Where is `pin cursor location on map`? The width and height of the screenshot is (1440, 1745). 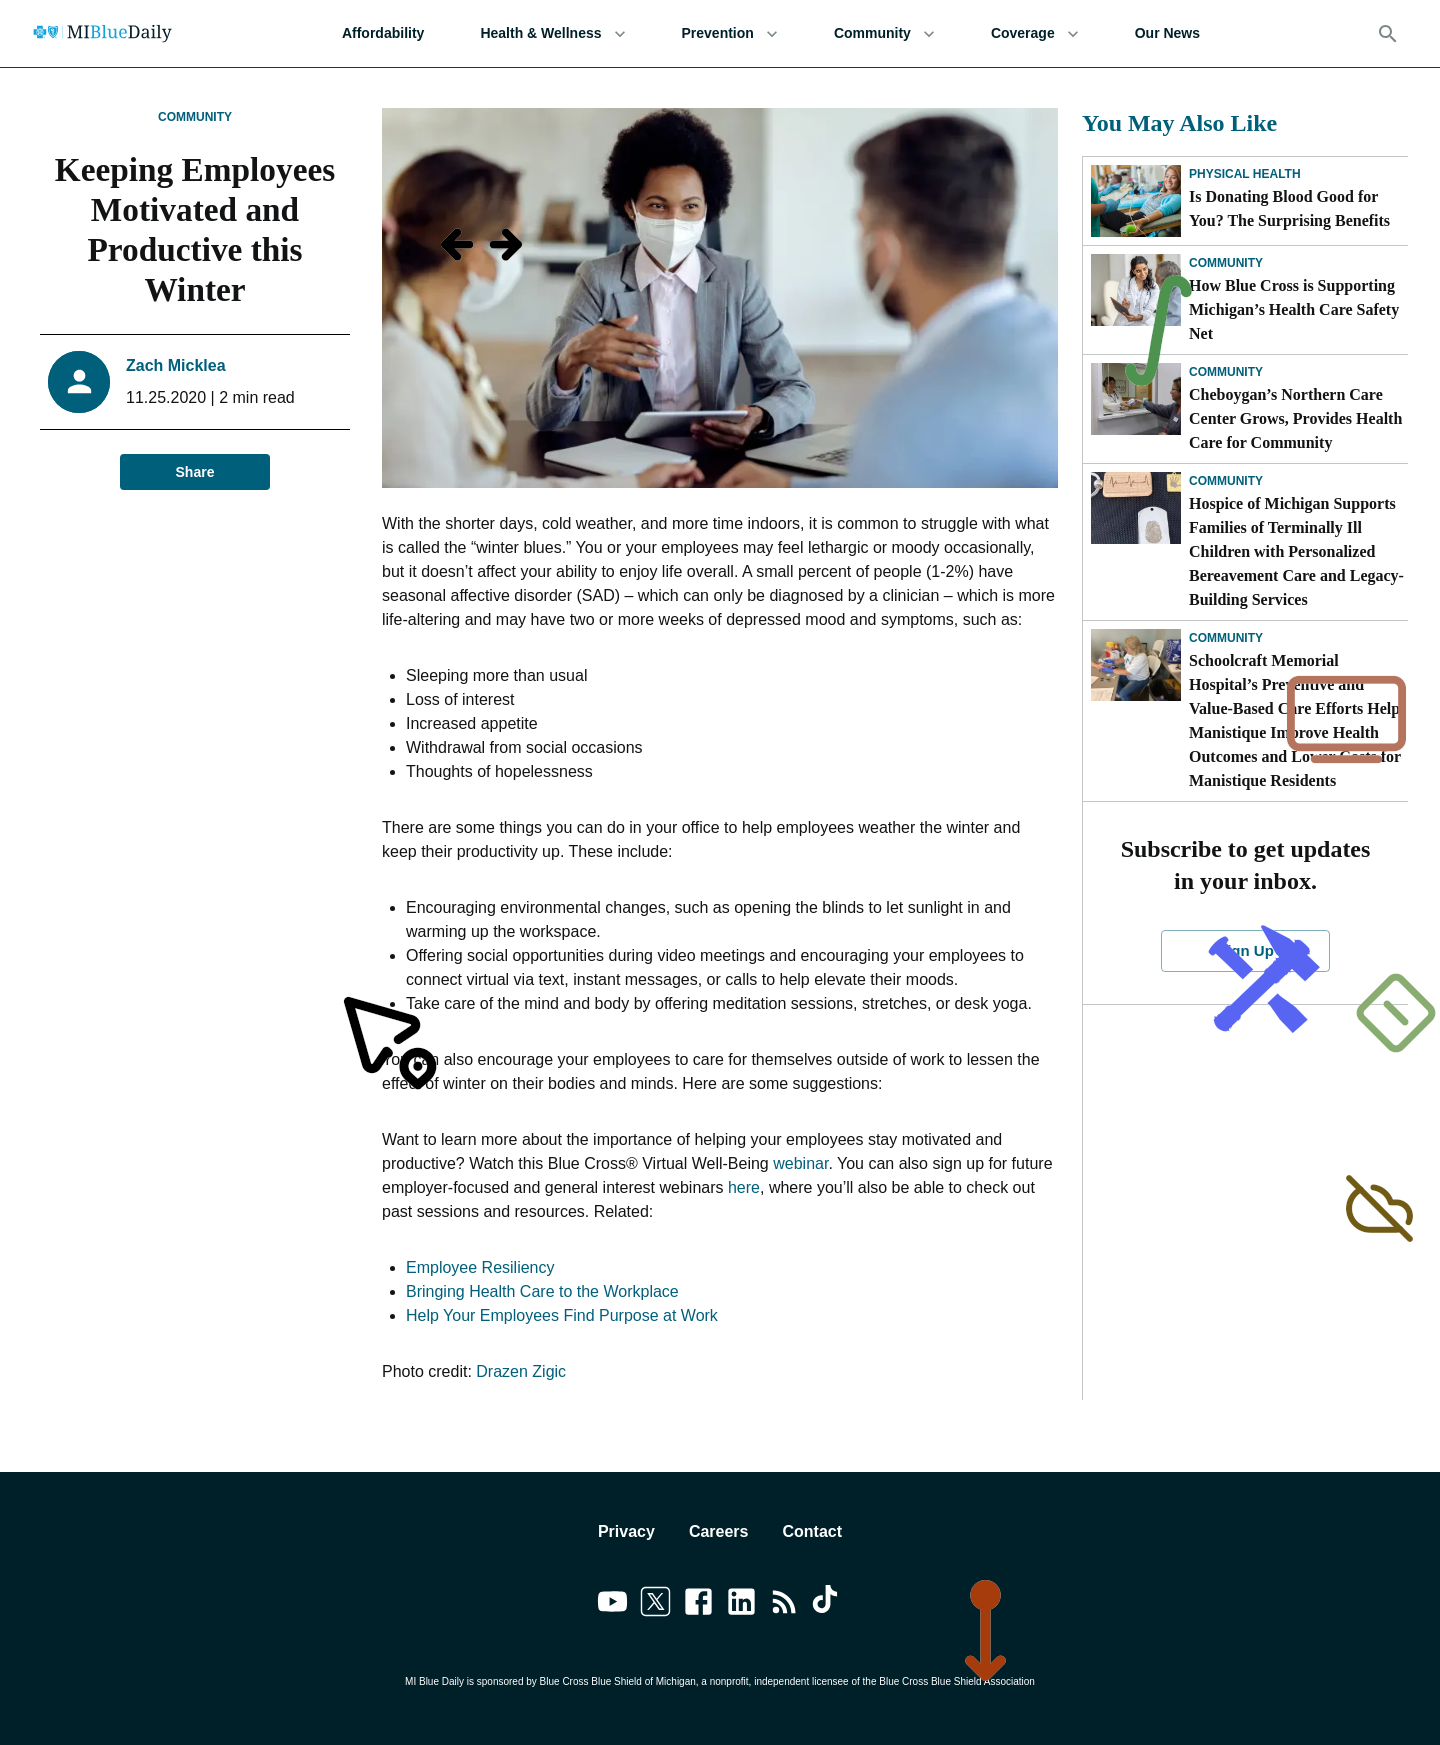
pin cursor location on map is located at coordinates (385, 1038).